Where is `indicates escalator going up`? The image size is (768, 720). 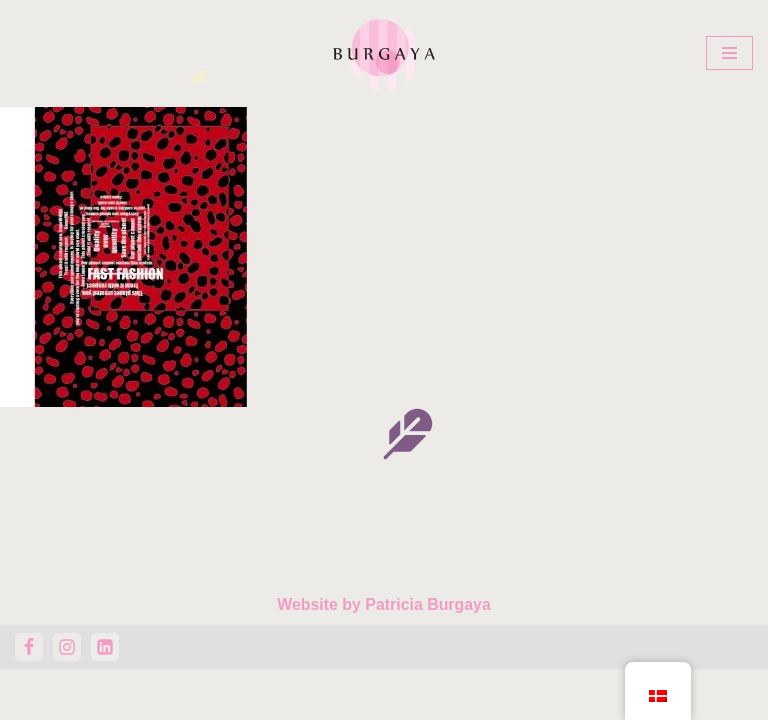 indicates escalator going up is located at coordinates (199, 77).